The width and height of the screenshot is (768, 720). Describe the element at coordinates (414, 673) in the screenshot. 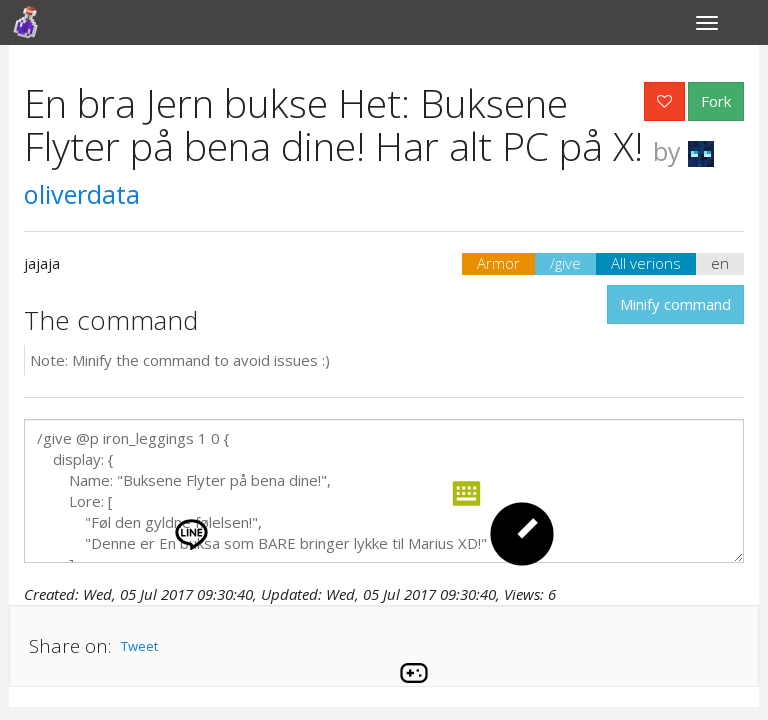

I see `open gaming or games section` at that location.